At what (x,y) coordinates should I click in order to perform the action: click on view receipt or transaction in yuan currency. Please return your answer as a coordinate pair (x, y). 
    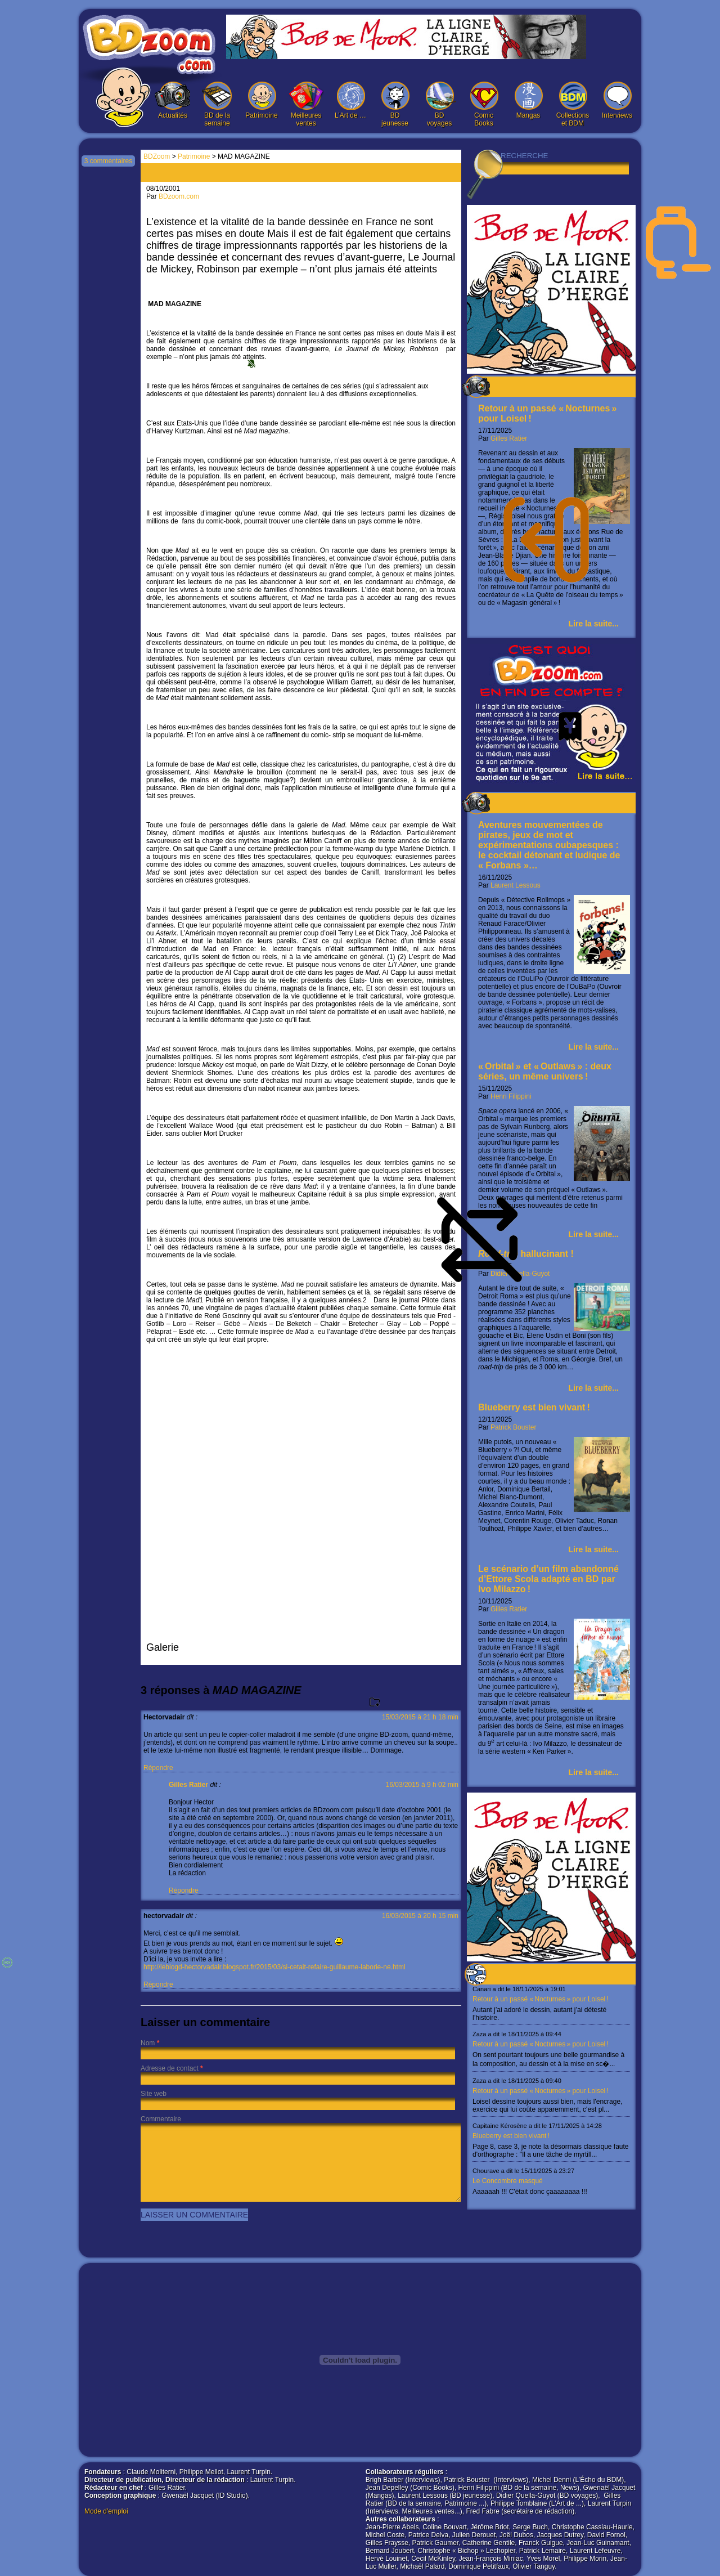
    Looking at the image, I should click on (570, 726).